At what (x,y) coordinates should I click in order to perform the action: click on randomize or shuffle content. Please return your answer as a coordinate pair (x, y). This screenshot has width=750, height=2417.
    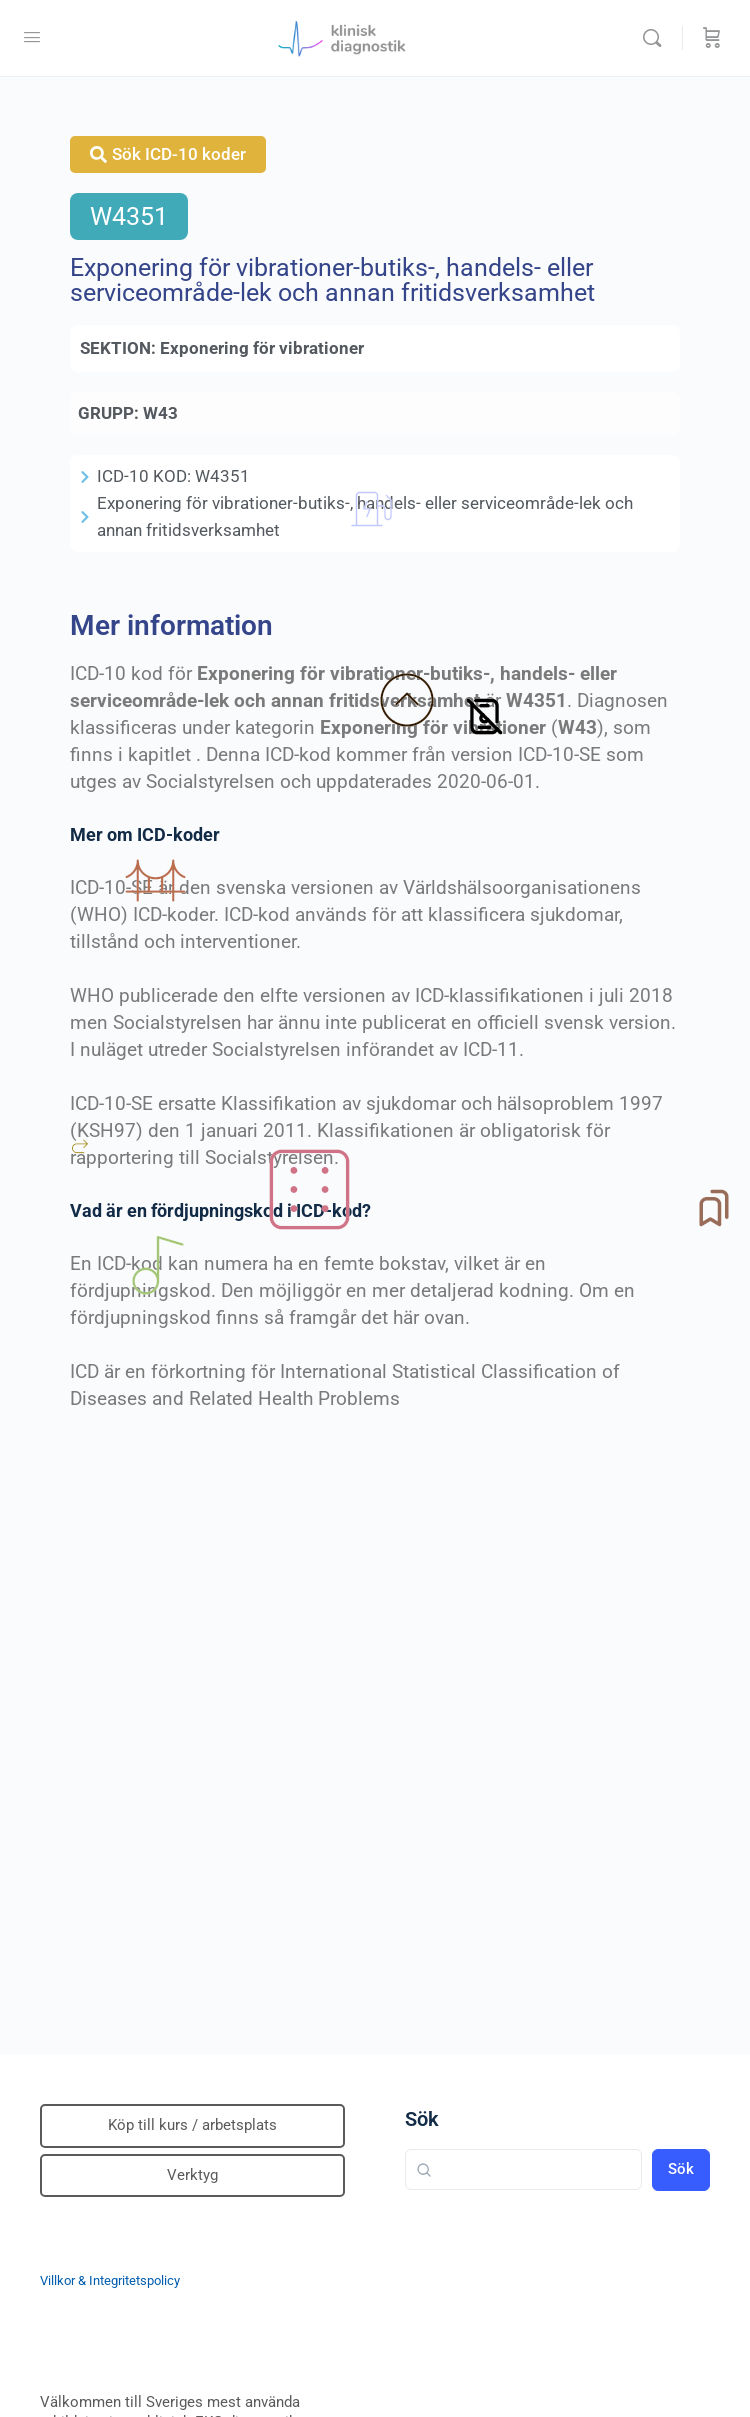
    Looking at the image, I should click on (309, 1189).